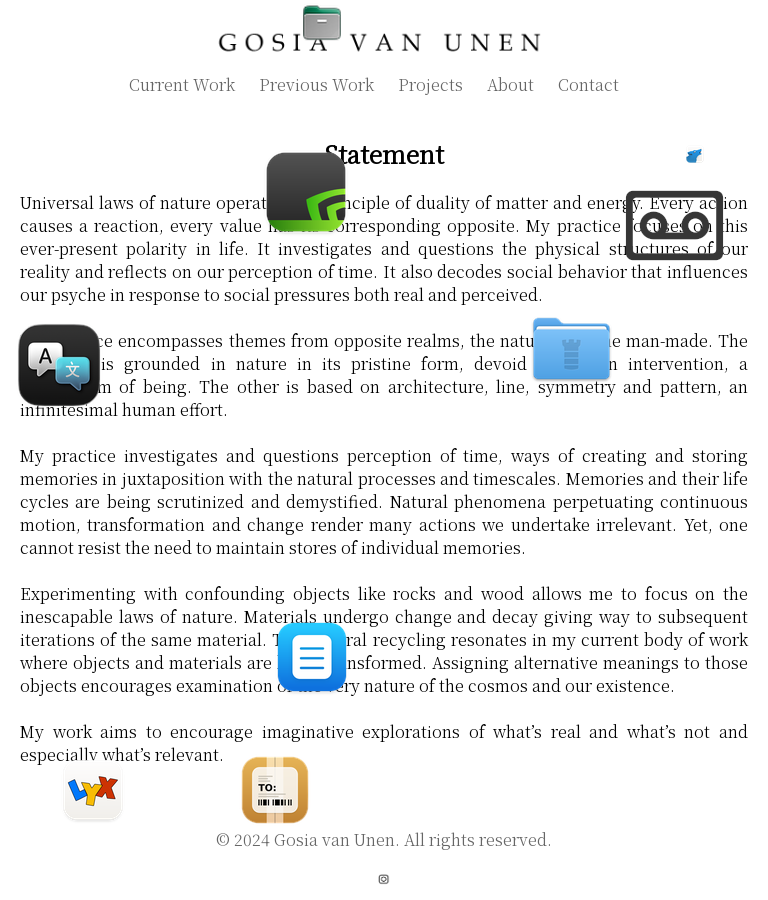 Image resolution: width=768 pixels, height=900 pixels. What do you see at coordinates (695, 154) in the screenshot?
I see `open amarok music player` at bounding box center [695, 154].